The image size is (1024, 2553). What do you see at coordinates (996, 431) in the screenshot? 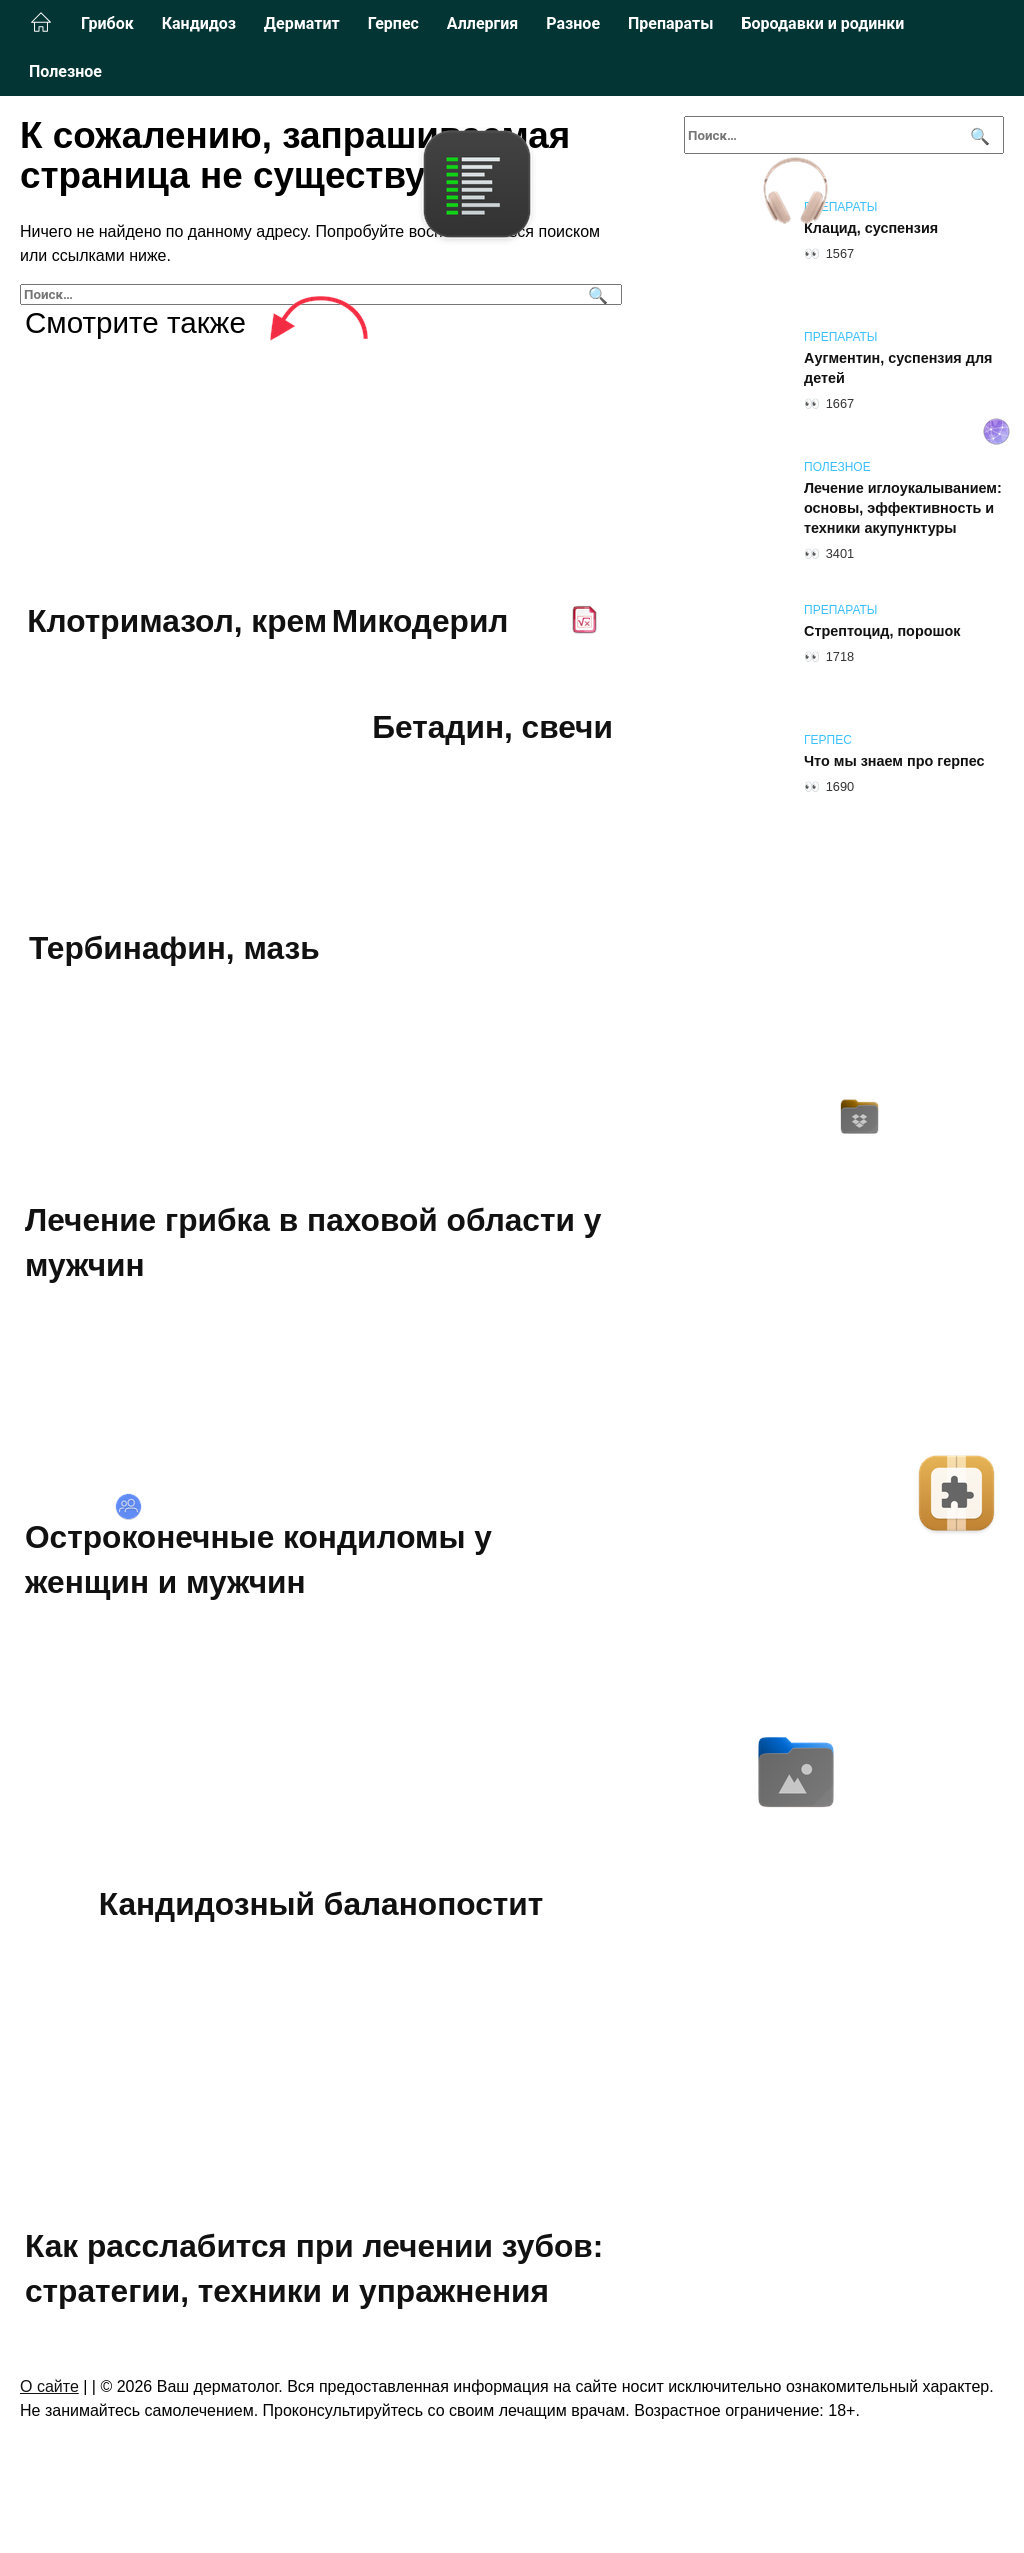
I see `open web browser or internet applications` at bounding box center [996, 431].